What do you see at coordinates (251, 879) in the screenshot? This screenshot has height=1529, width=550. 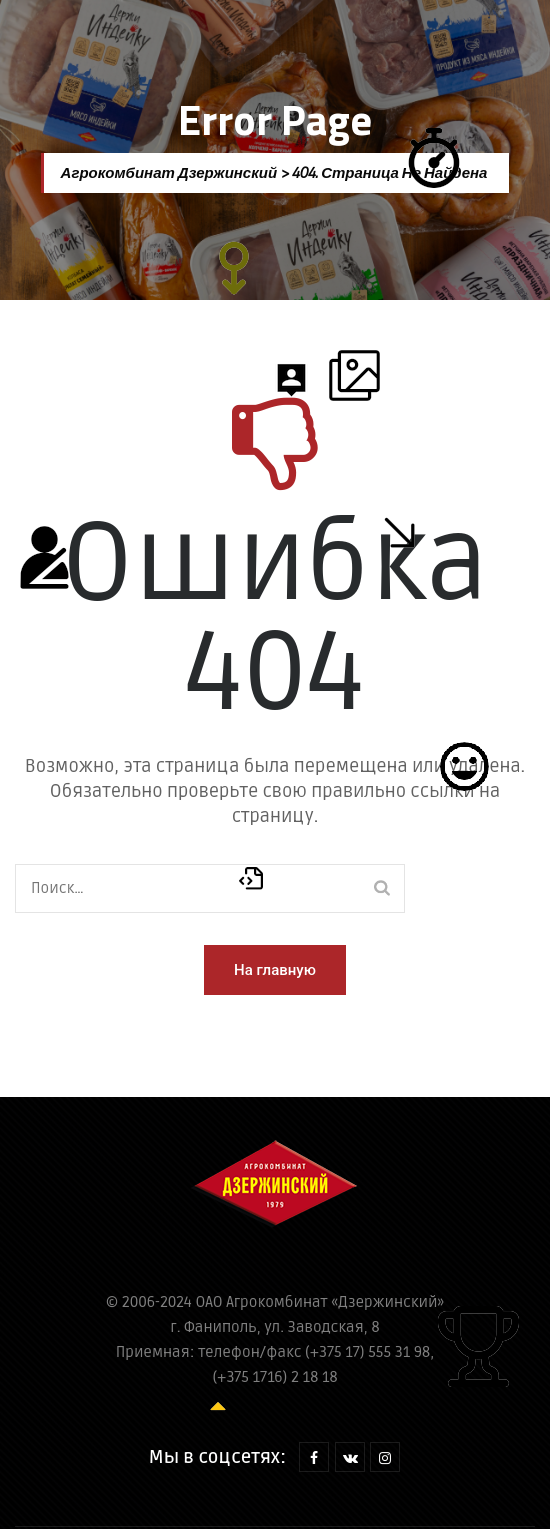 I see `view source code file` at bounding box center [251, 879].